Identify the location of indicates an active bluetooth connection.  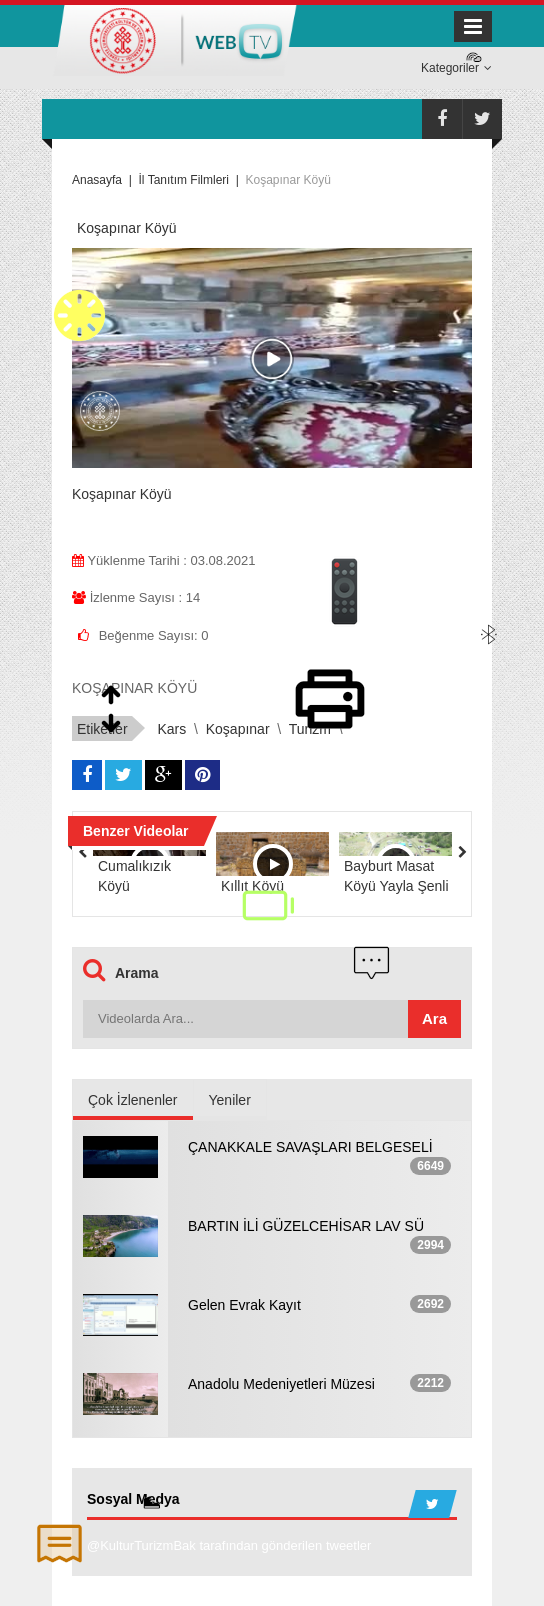
(488, 634).